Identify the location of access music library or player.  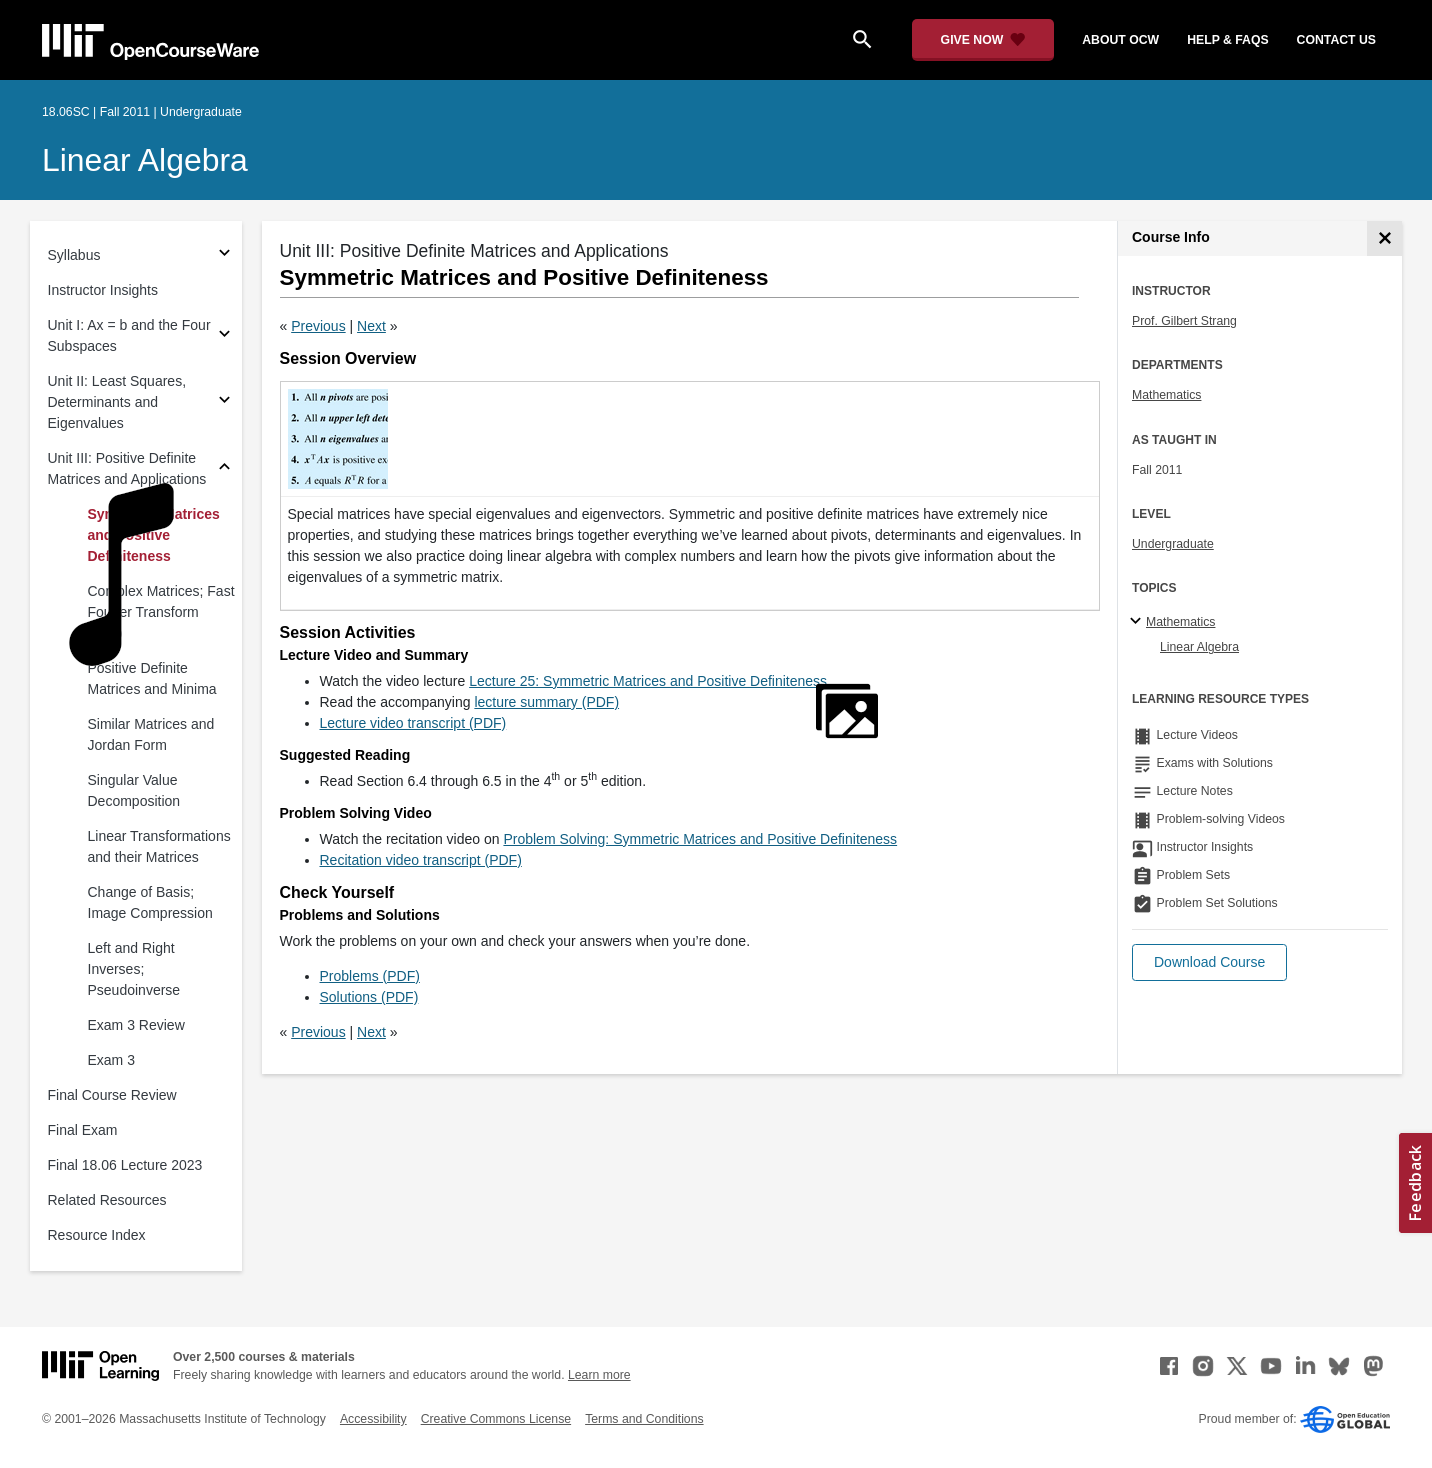
(121, 574).